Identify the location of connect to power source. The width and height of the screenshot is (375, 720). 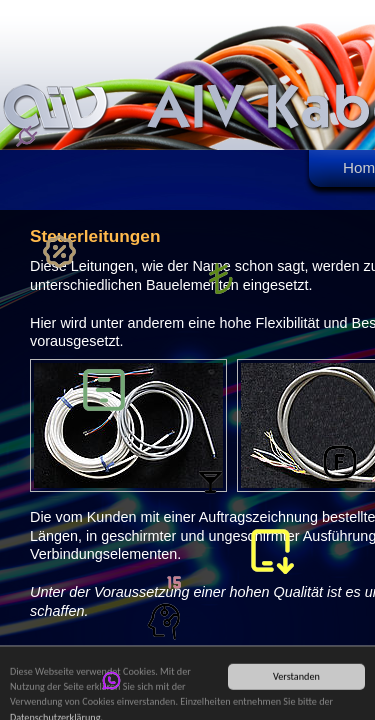
(27, 136).